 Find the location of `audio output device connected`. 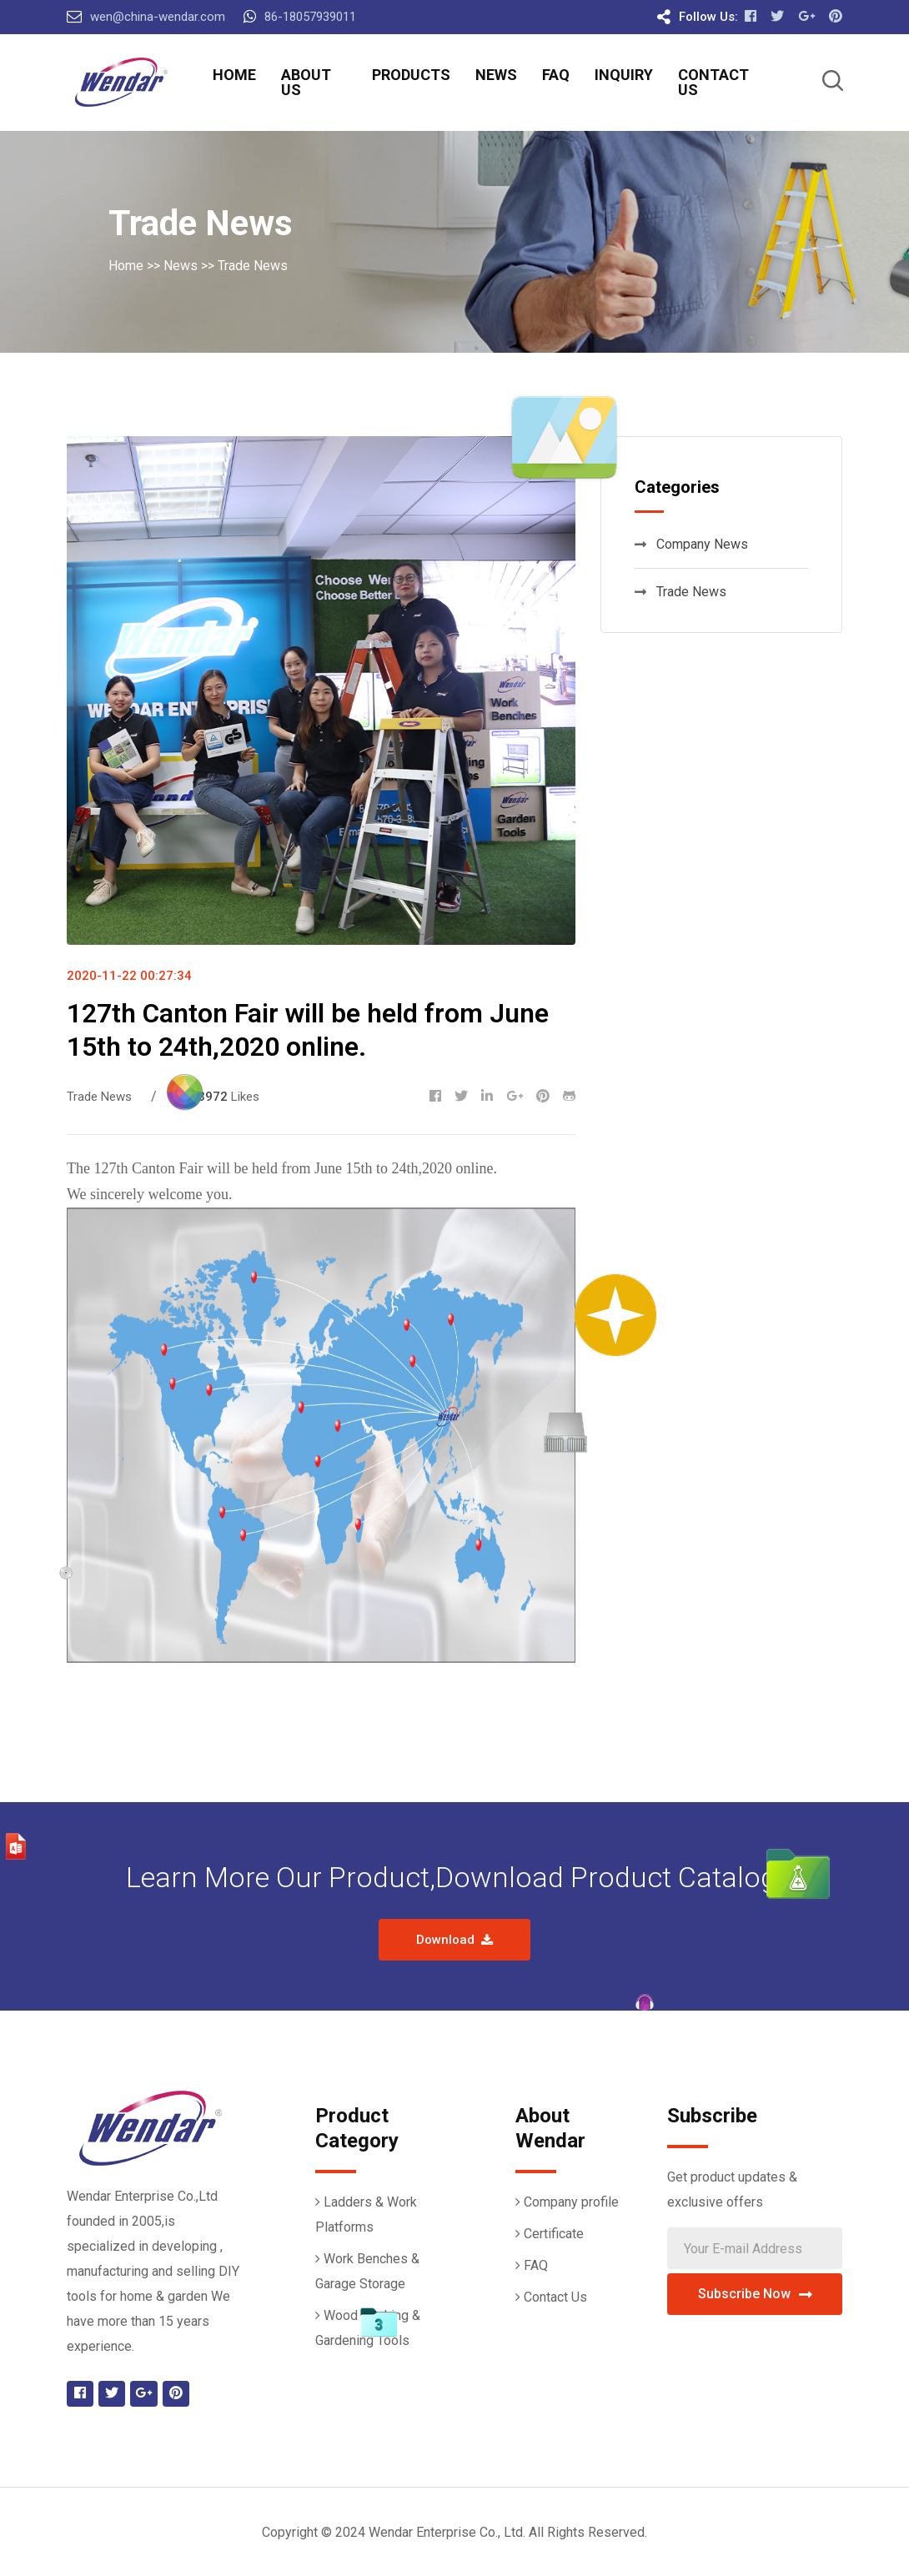

audio output device connected is located at coordinates (645, 2002).